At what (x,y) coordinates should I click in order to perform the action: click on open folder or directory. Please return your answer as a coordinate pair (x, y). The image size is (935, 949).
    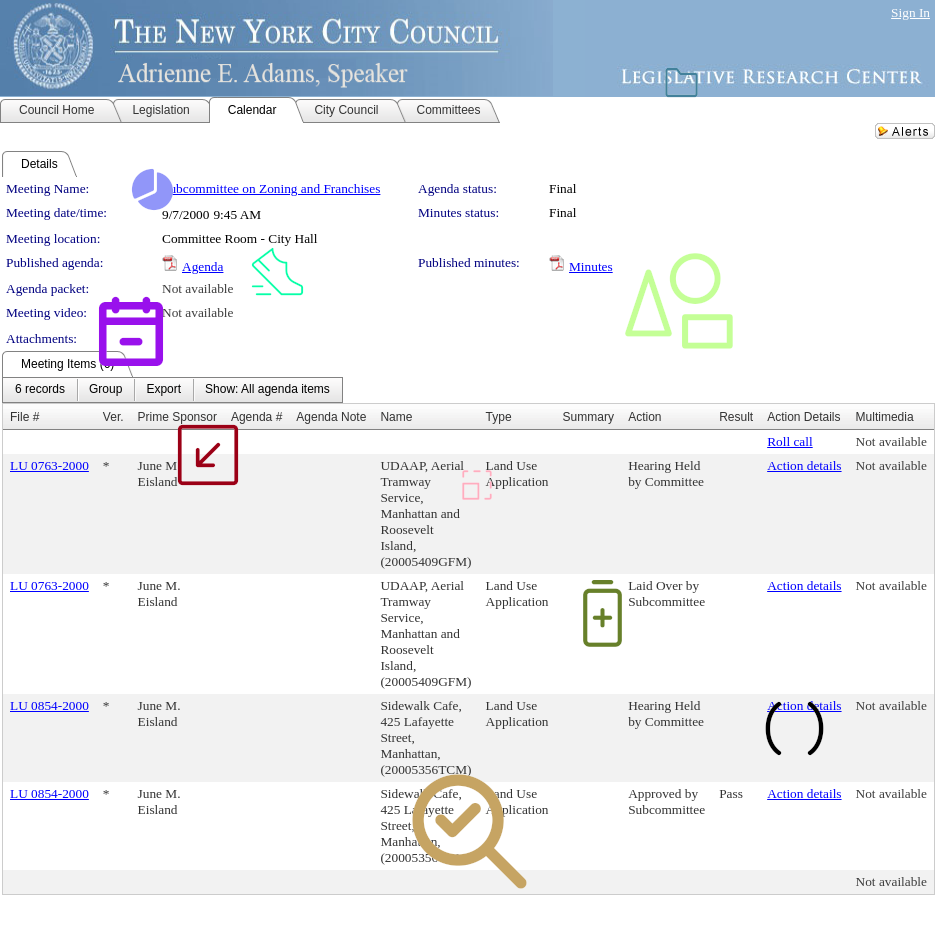
    Looking at the image, I should click on (681, 82).